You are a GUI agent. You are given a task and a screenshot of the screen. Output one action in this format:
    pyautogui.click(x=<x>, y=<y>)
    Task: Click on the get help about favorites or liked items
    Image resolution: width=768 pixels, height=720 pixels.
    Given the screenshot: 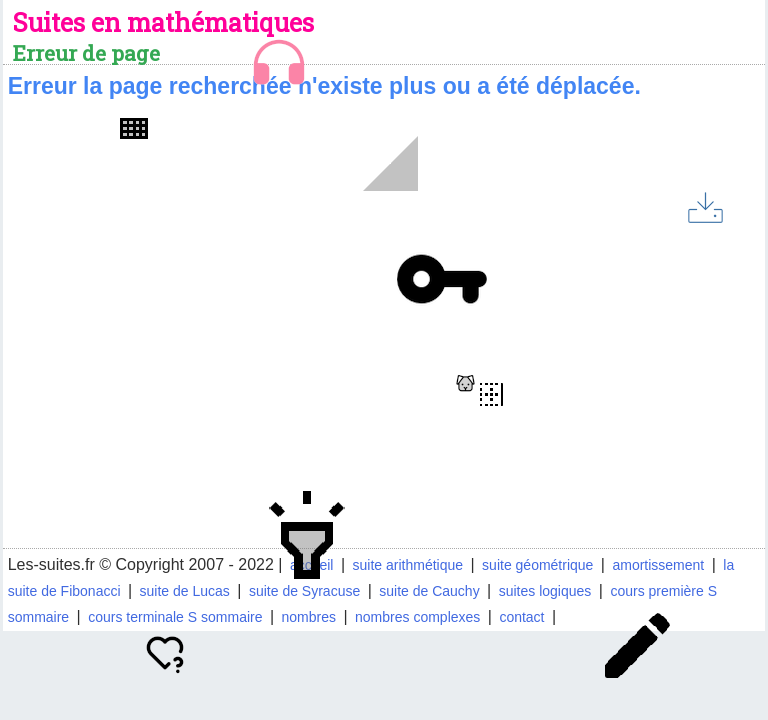 What is the action you would take?
    pyautogui.click(x=165, y=653)
    